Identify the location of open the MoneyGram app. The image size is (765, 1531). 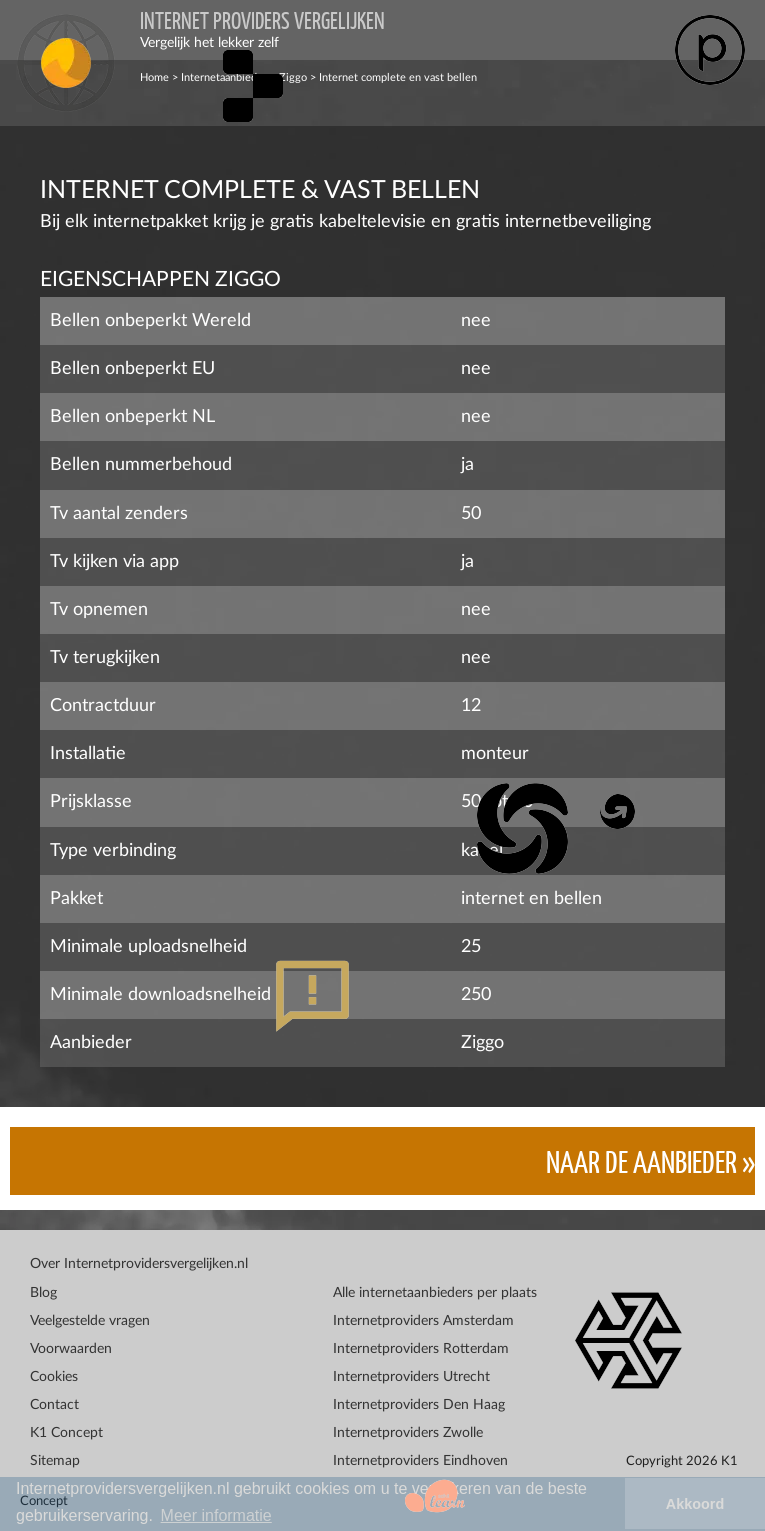
(617, 811).